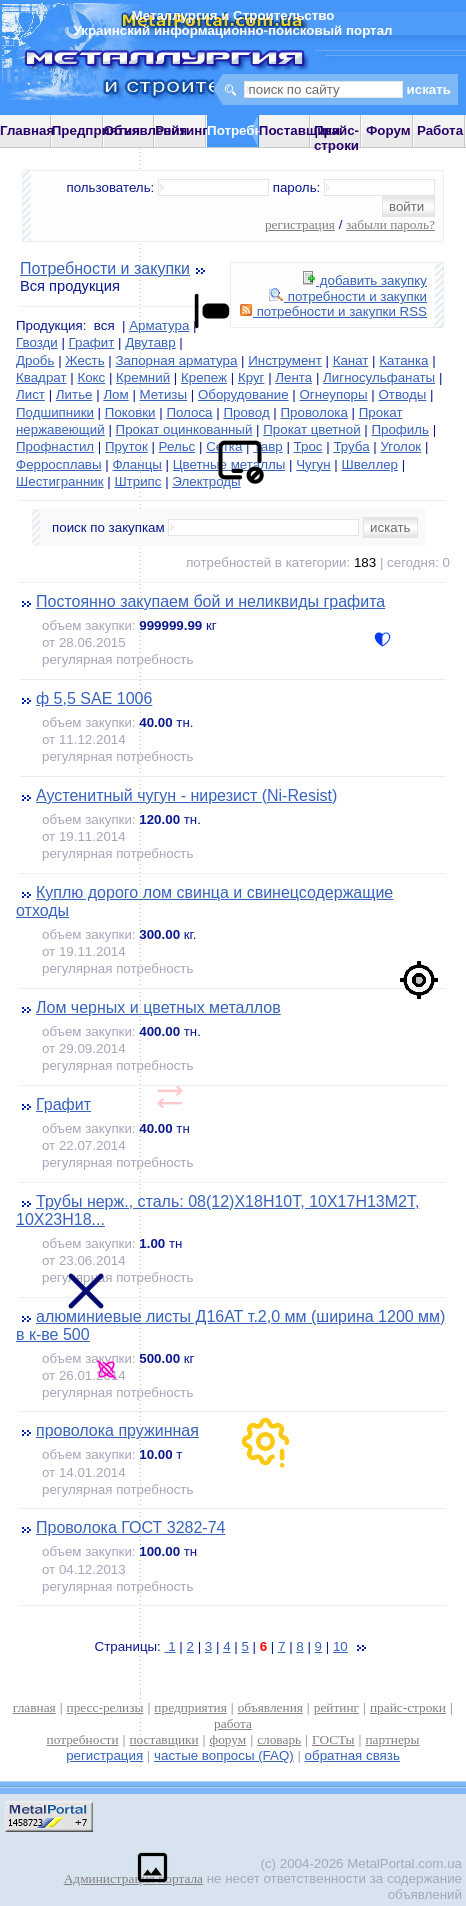 The width and height of the screenshot is (466, 1906). I want to click on disable atomic or molecular view, so click(106, 1369).